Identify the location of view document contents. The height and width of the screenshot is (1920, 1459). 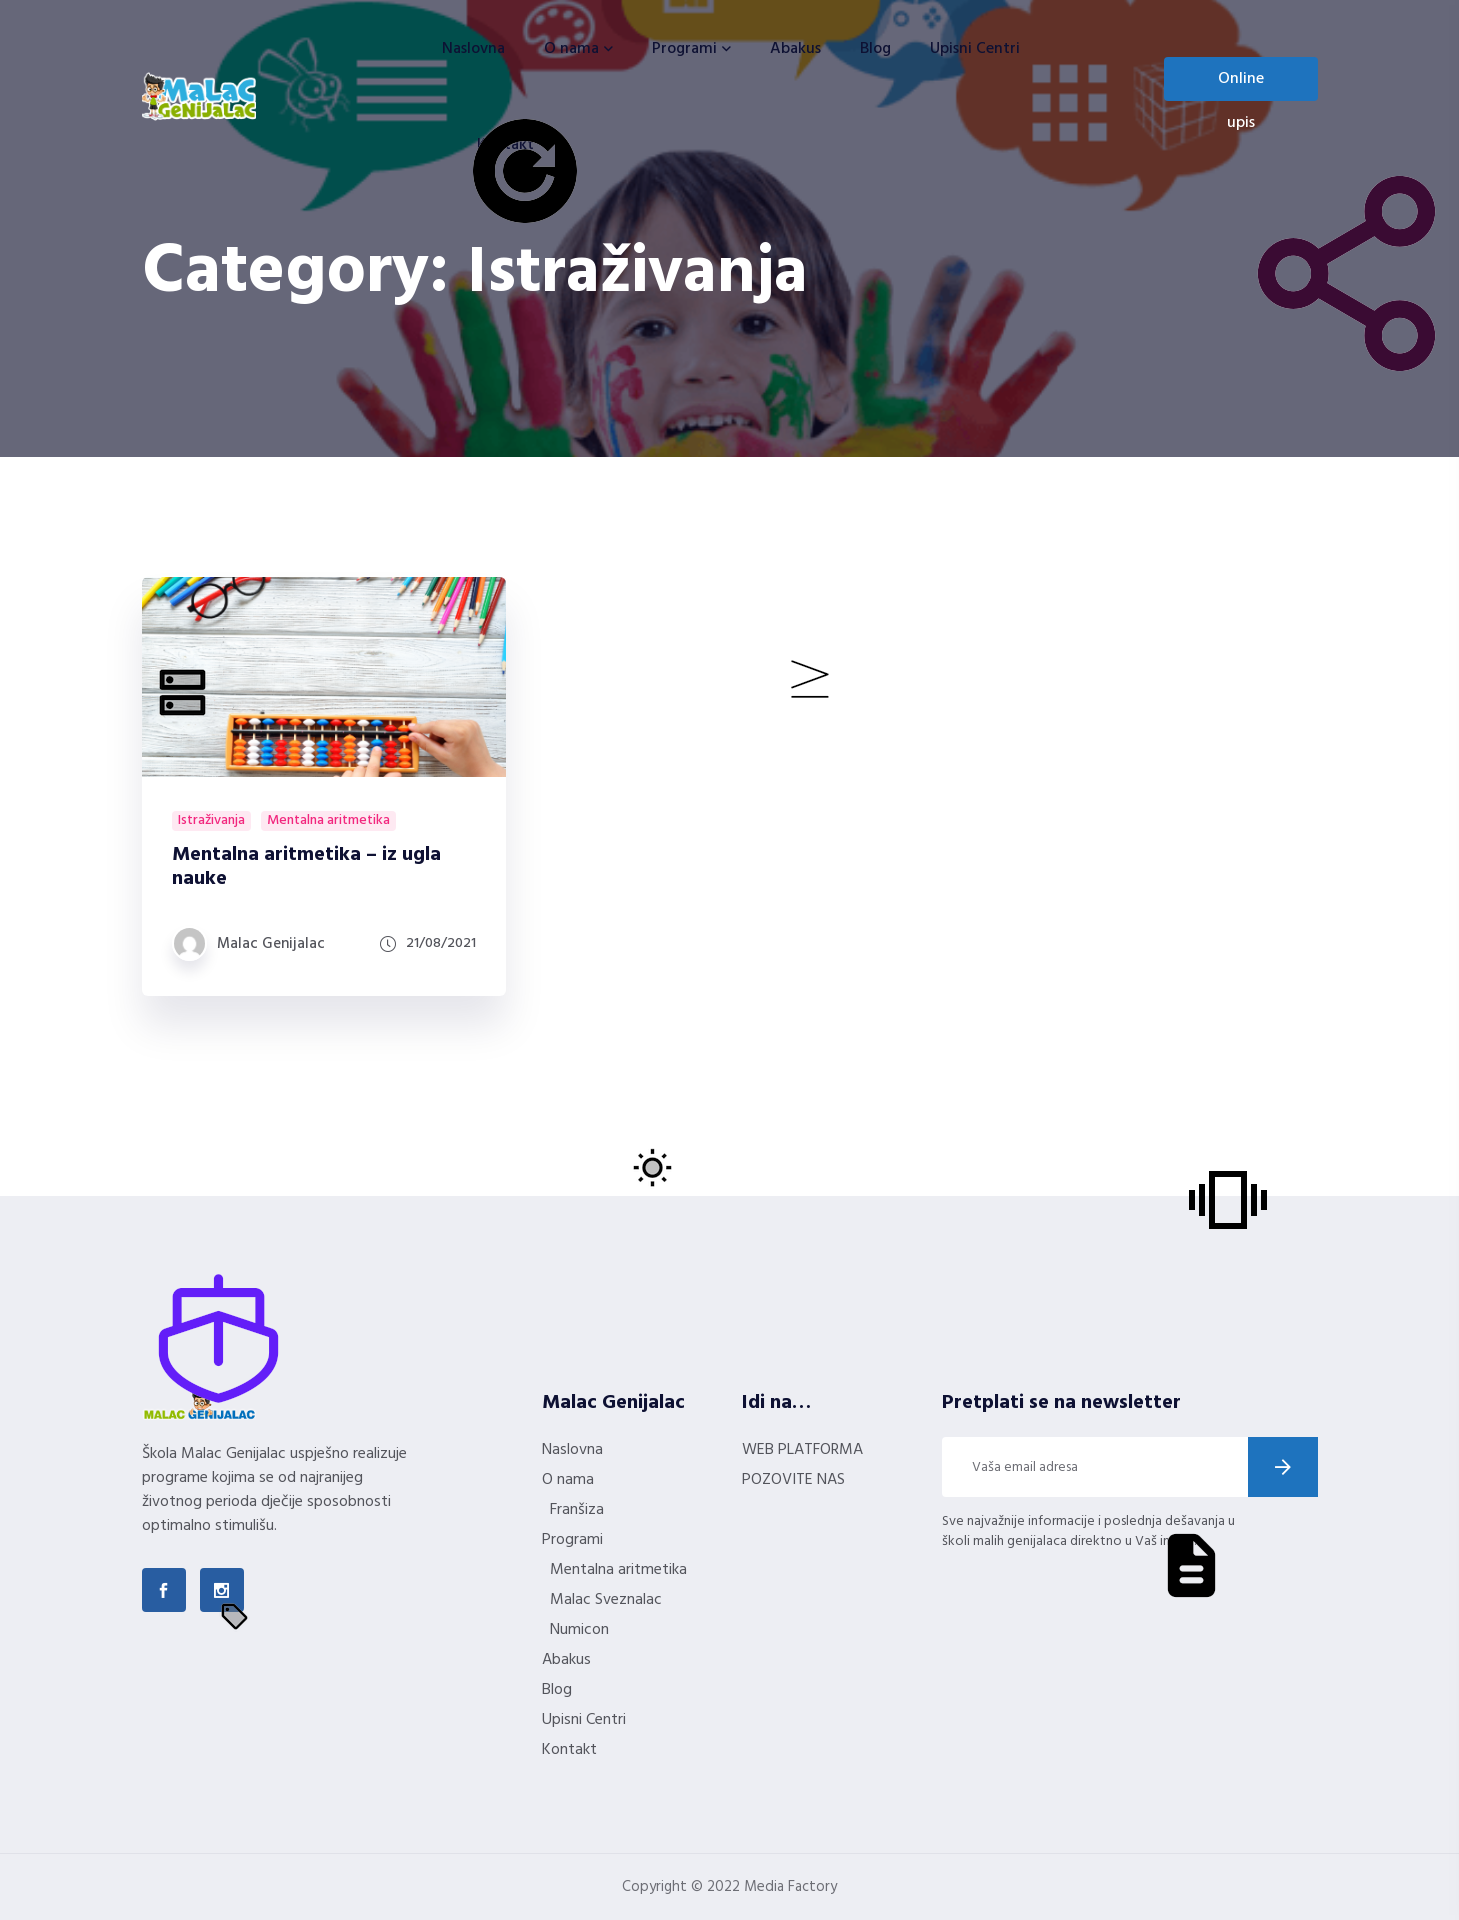
(1191, 1565).